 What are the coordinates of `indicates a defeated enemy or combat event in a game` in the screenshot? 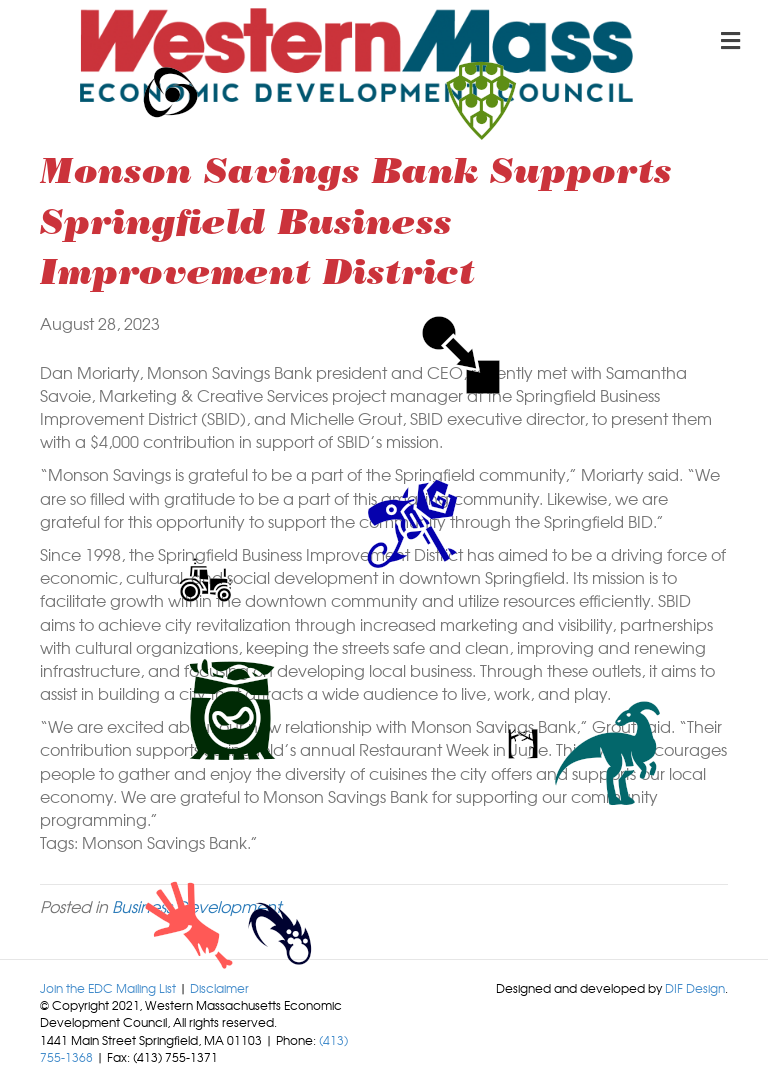 It's located at (188, 925).